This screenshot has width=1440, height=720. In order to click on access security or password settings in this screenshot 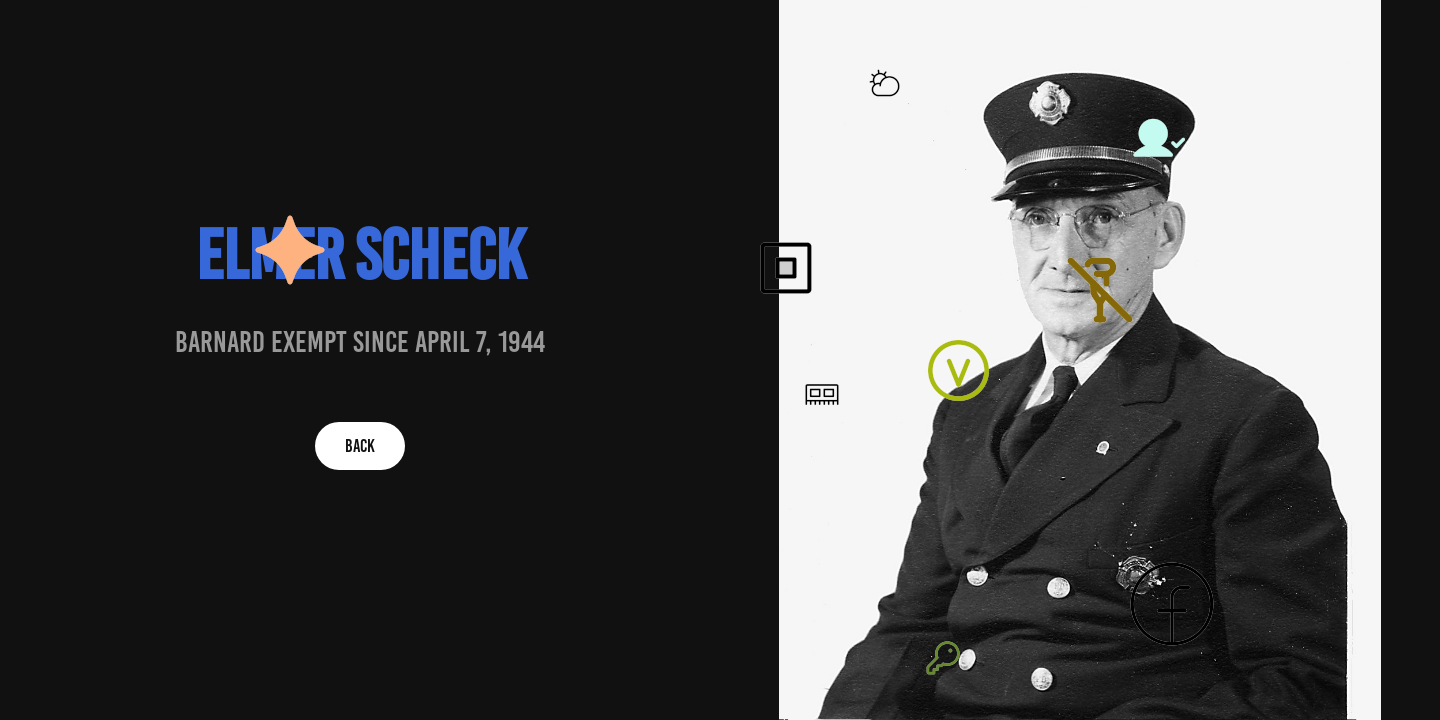, I will do `click(942, 658)`.